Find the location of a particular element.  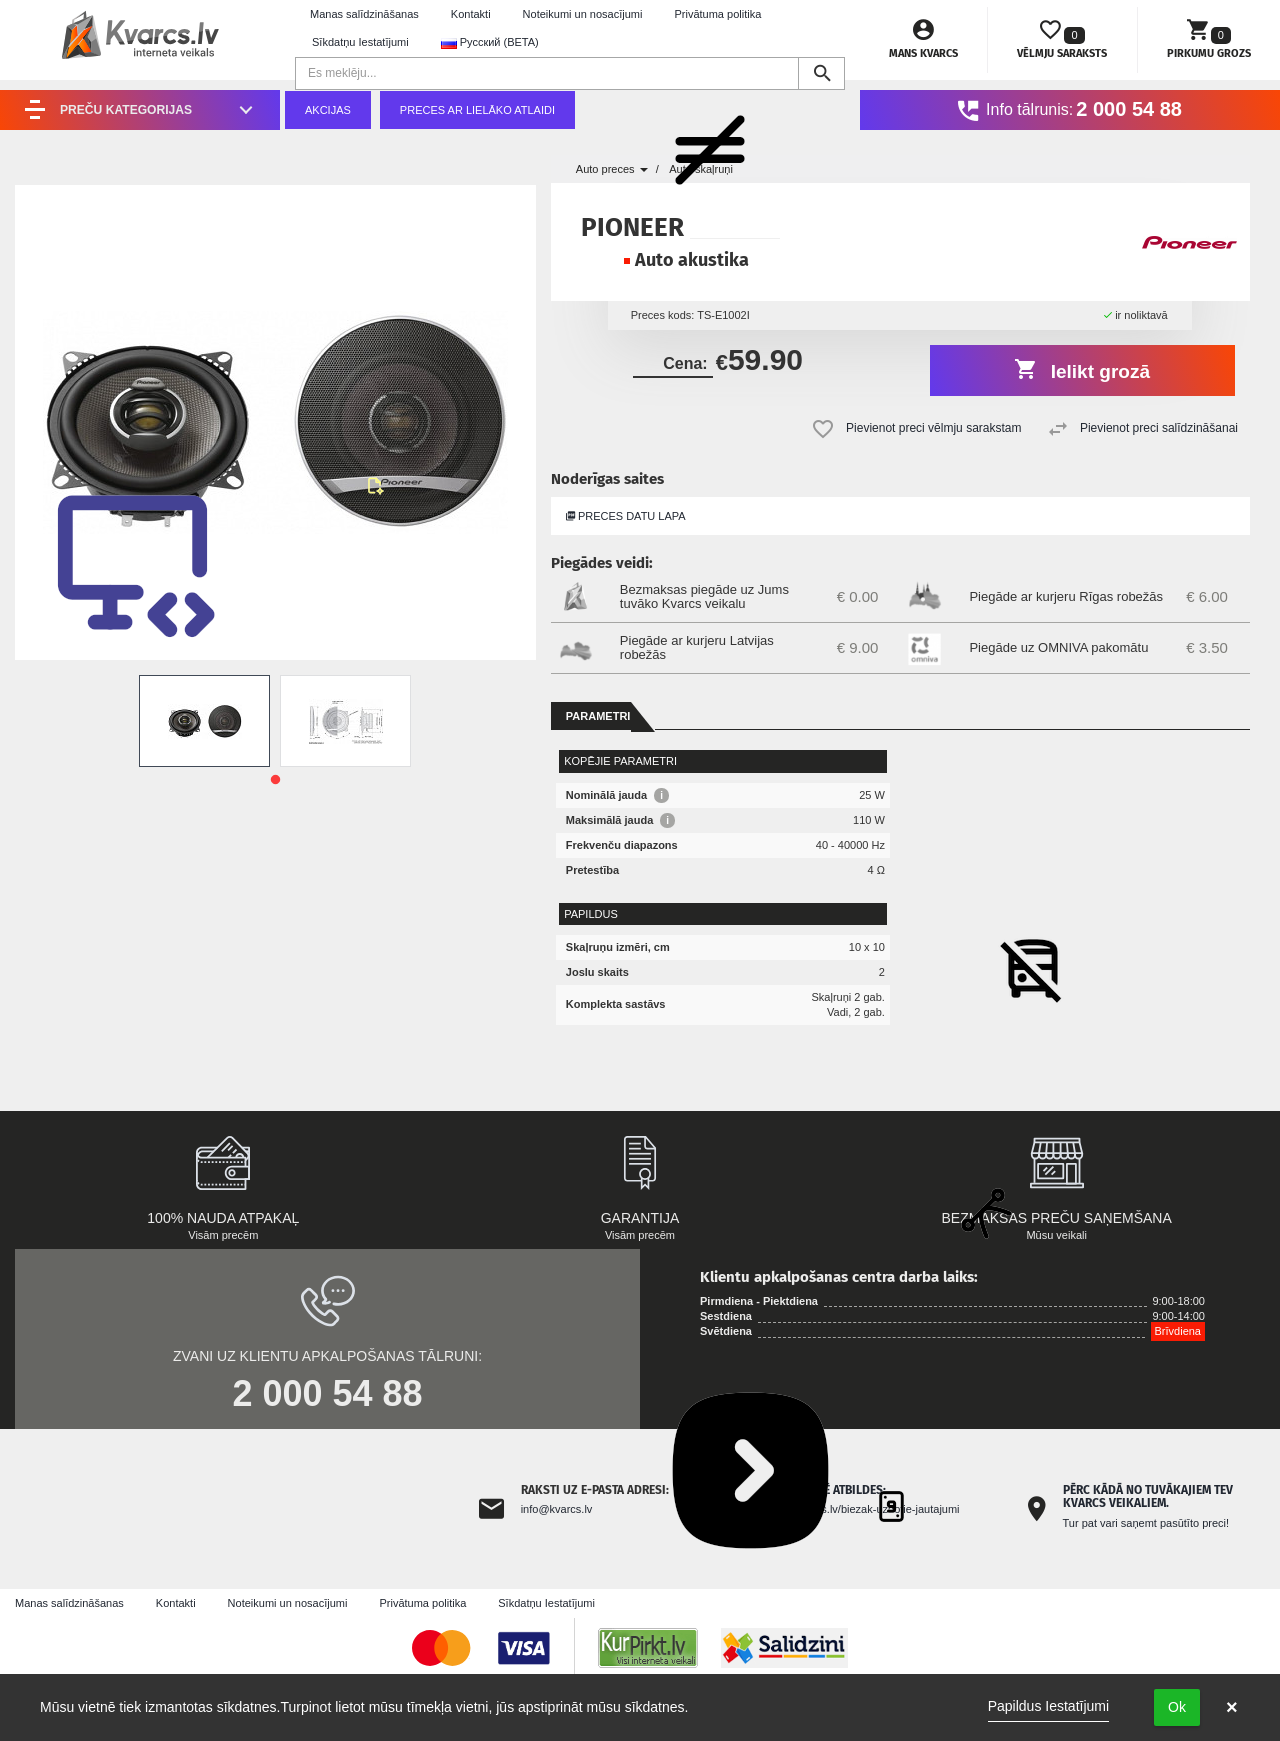

generate AI content for this document is located at coordinates (374, 485).